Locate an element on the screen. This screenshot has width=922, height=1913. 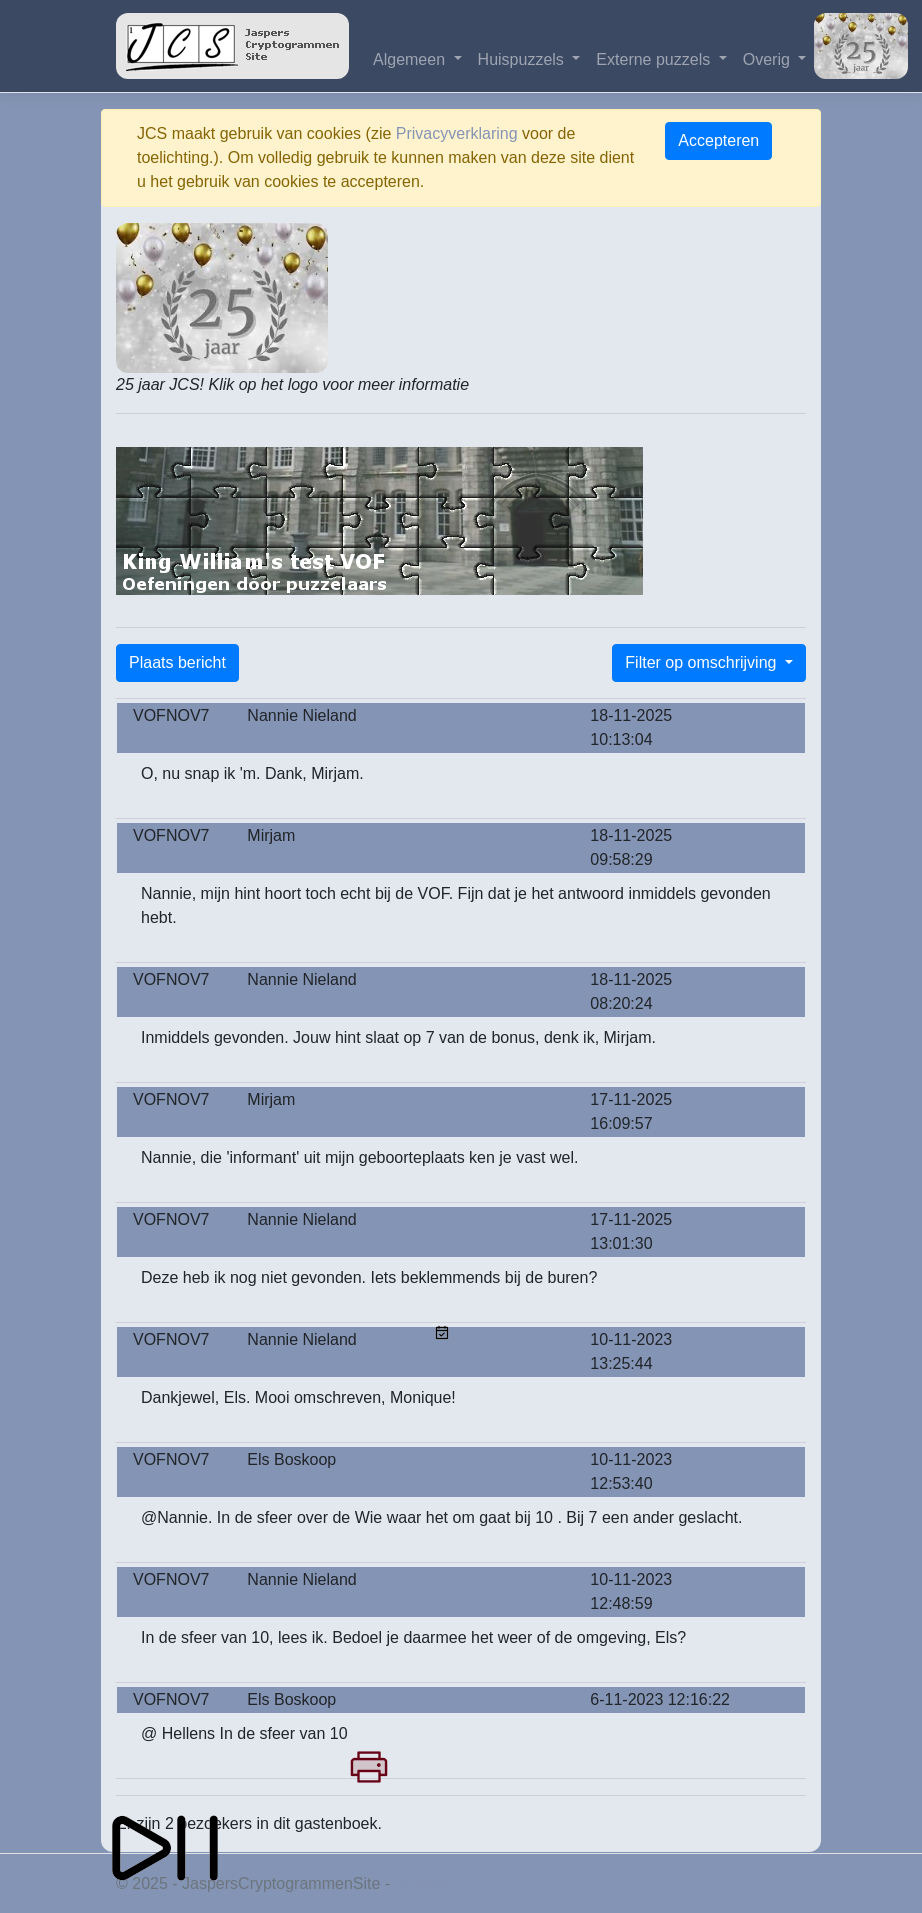
confirm or complete a scheduled event is located at coordinates (442, 1333).